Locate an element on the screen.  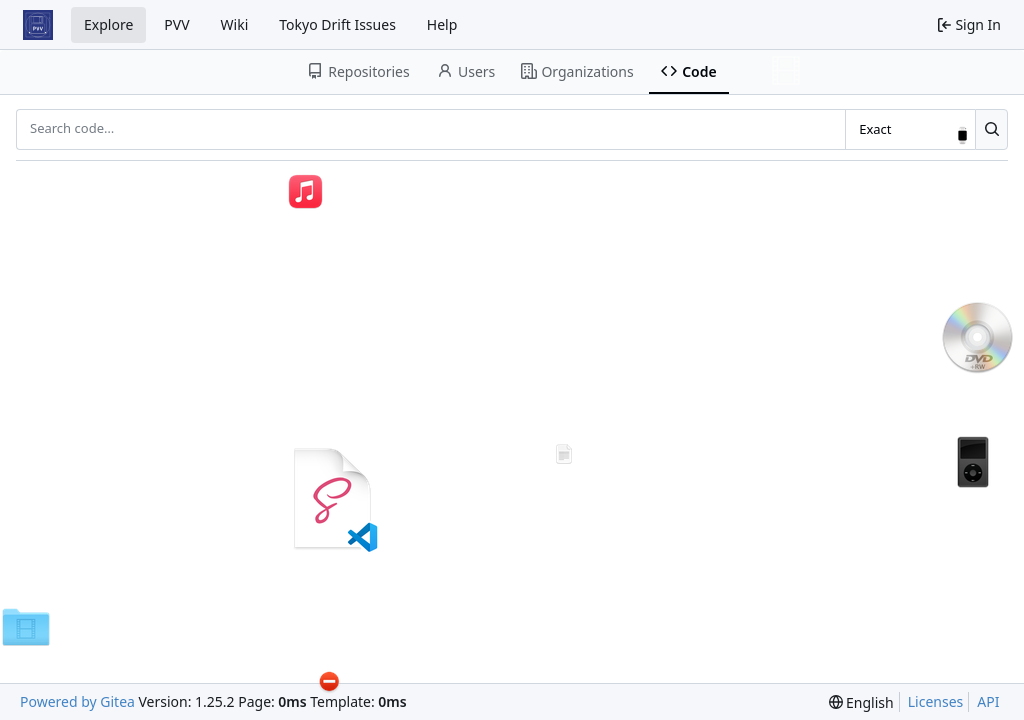
access your movie library is located at coordinates (786, 70).